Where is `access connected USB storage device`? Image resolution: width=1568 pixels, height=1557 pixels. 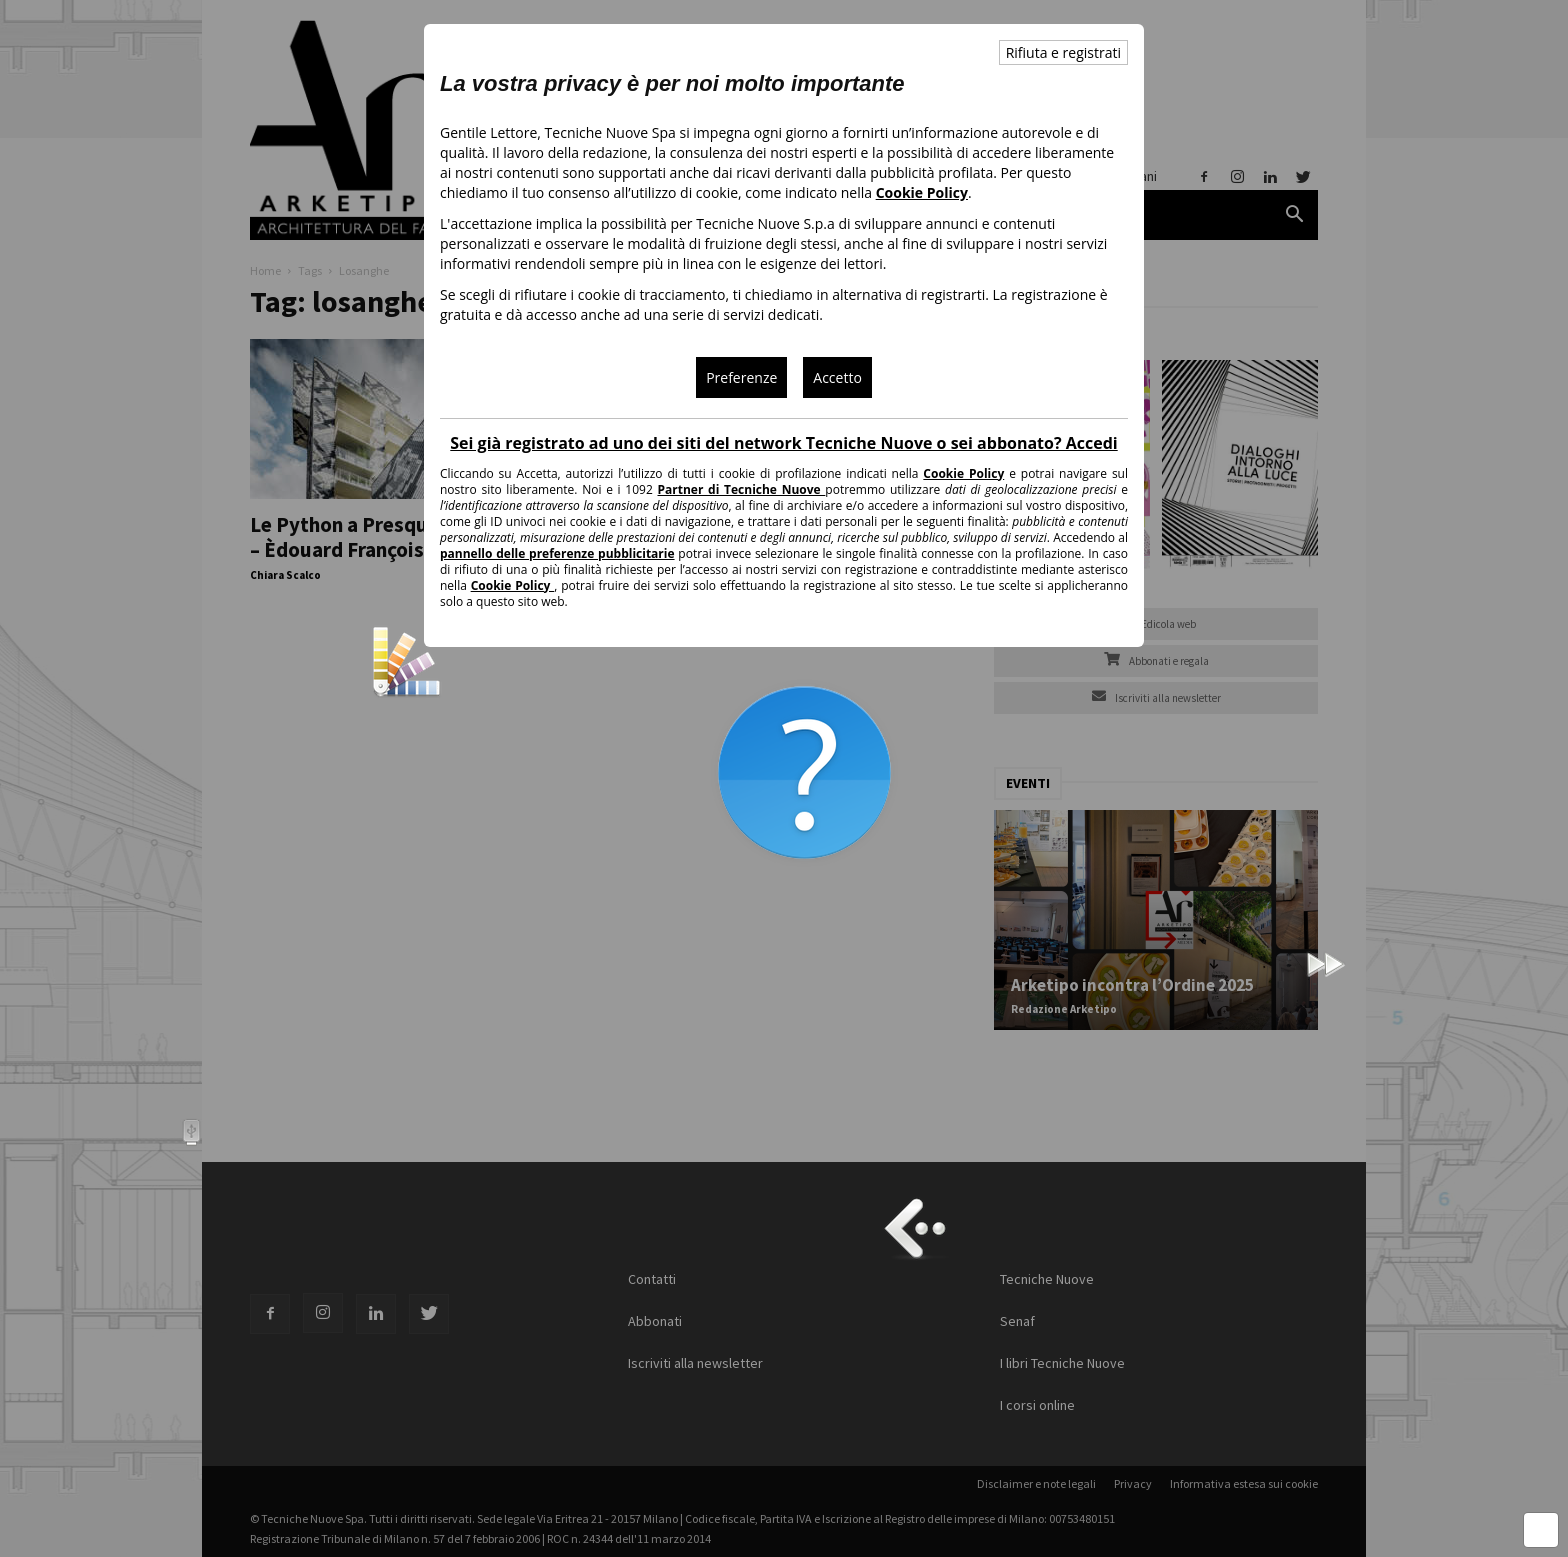 access connected USB storage device is located at coordinates (191, 1132).